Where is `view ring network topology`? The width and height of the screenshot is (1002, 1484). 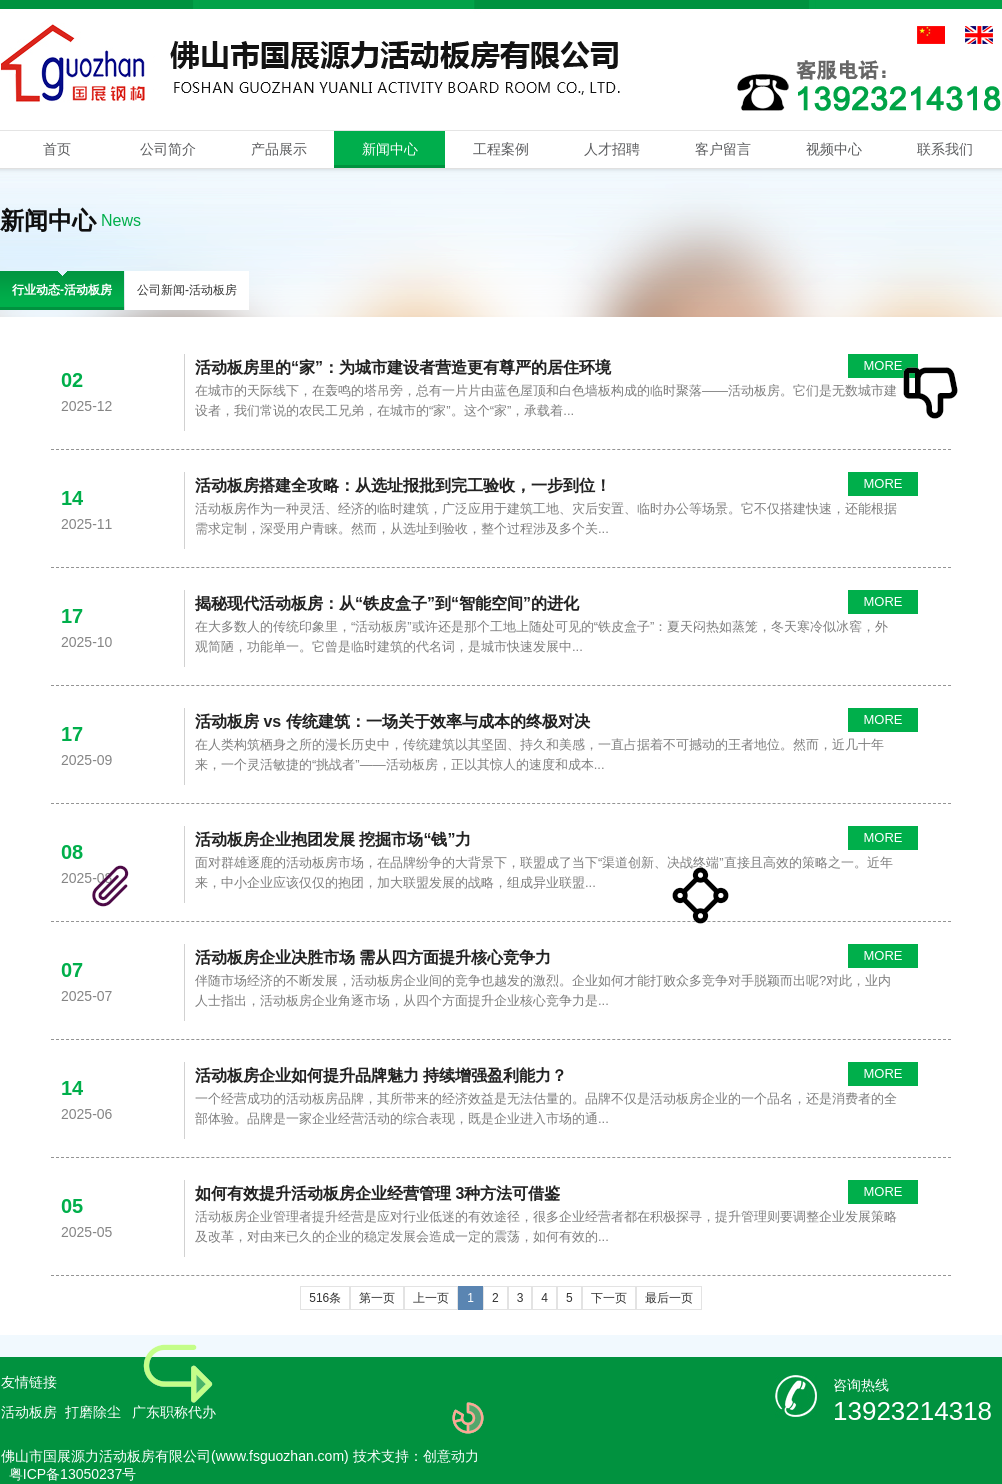
view ring network topology is located at coordinates (700, 895).